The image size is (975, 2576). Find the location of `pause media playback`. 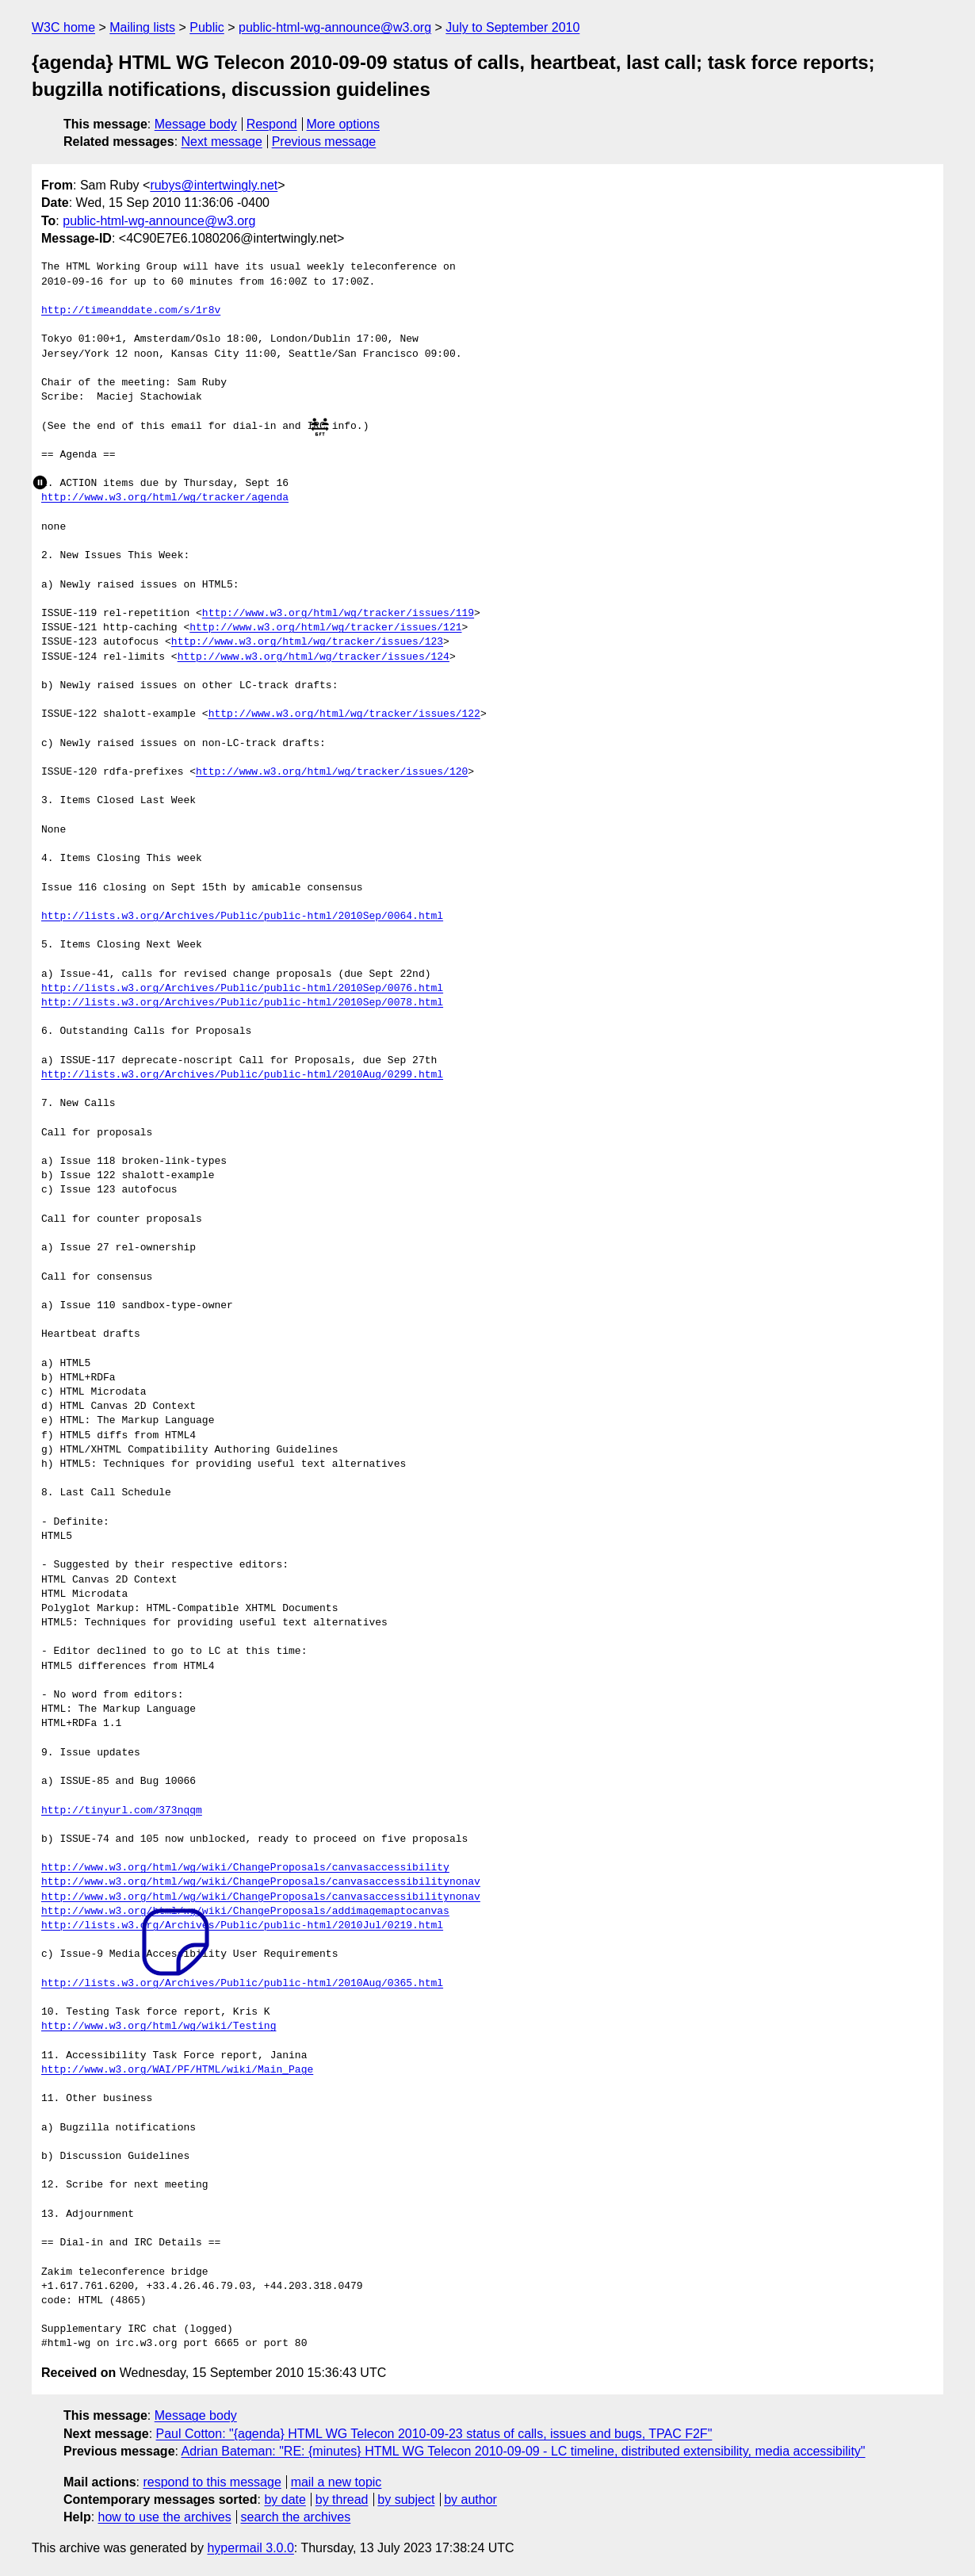

pause media playback is located at coordinates (40, 482).